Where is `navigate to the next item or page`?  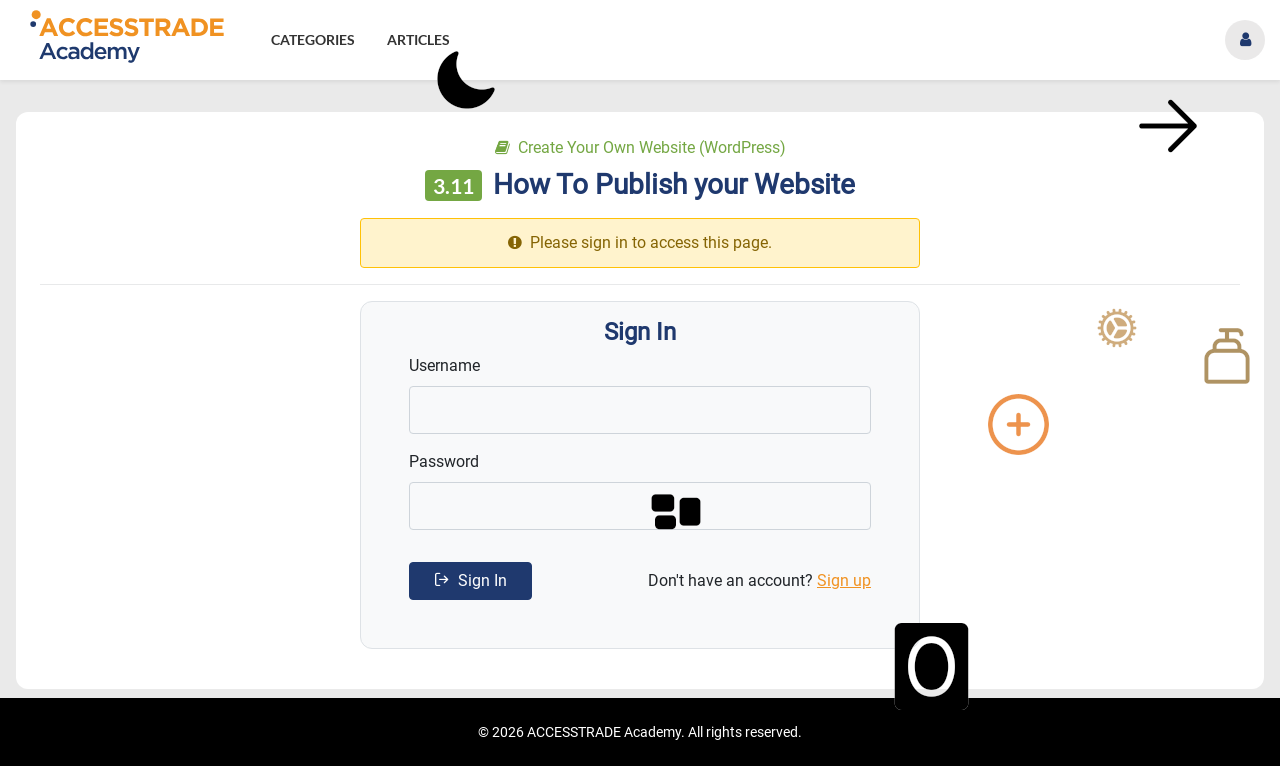
navigate to the next item or page is located at coordinates (1168, 126).